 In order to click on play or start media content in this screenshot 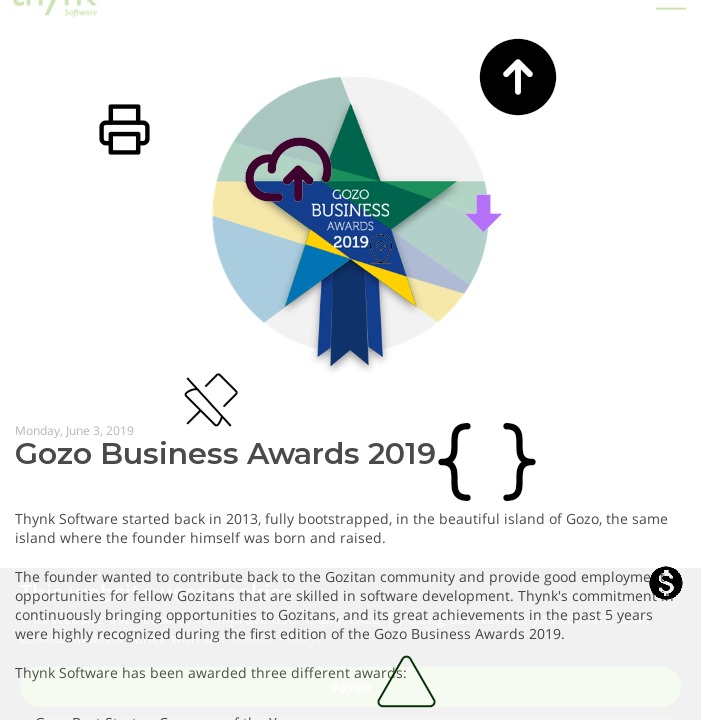, I will do `click(406, 682)`.